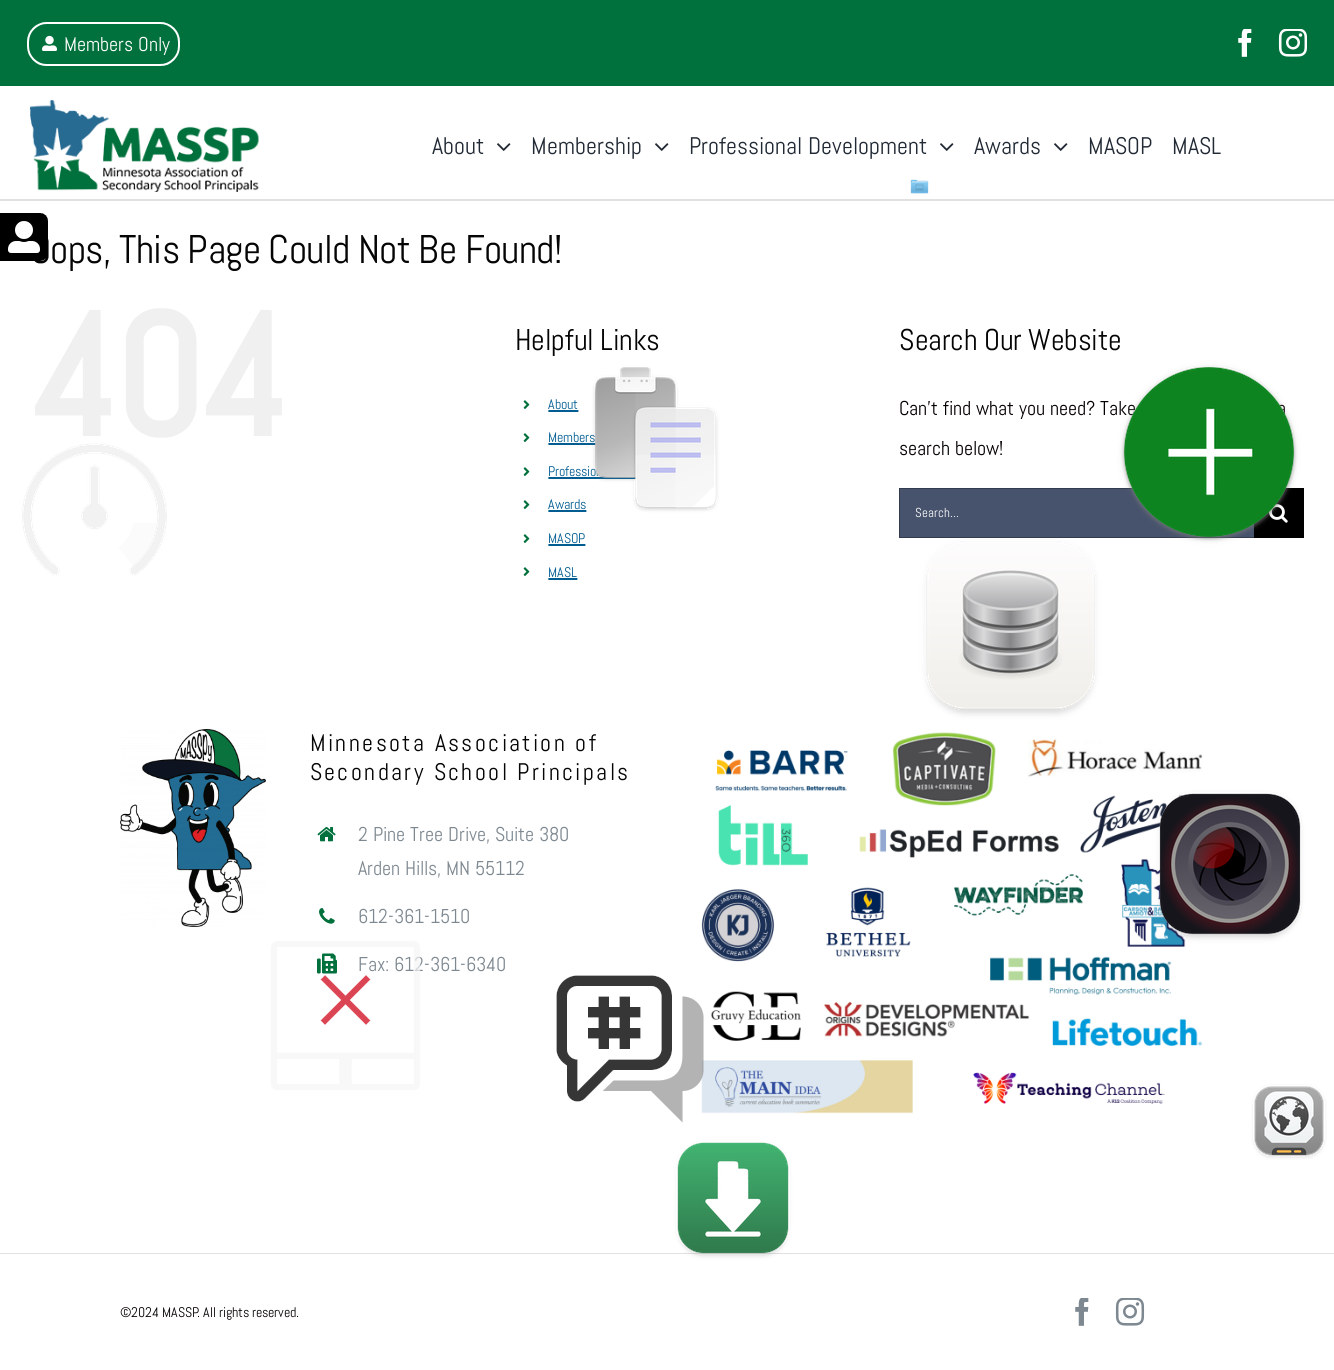 The height and width of the screenshot is (1370, 1334). Describe the element at coordinates (345, 1015) in the screenshot. I see `touchpad is disabled or unavailable` at that location.